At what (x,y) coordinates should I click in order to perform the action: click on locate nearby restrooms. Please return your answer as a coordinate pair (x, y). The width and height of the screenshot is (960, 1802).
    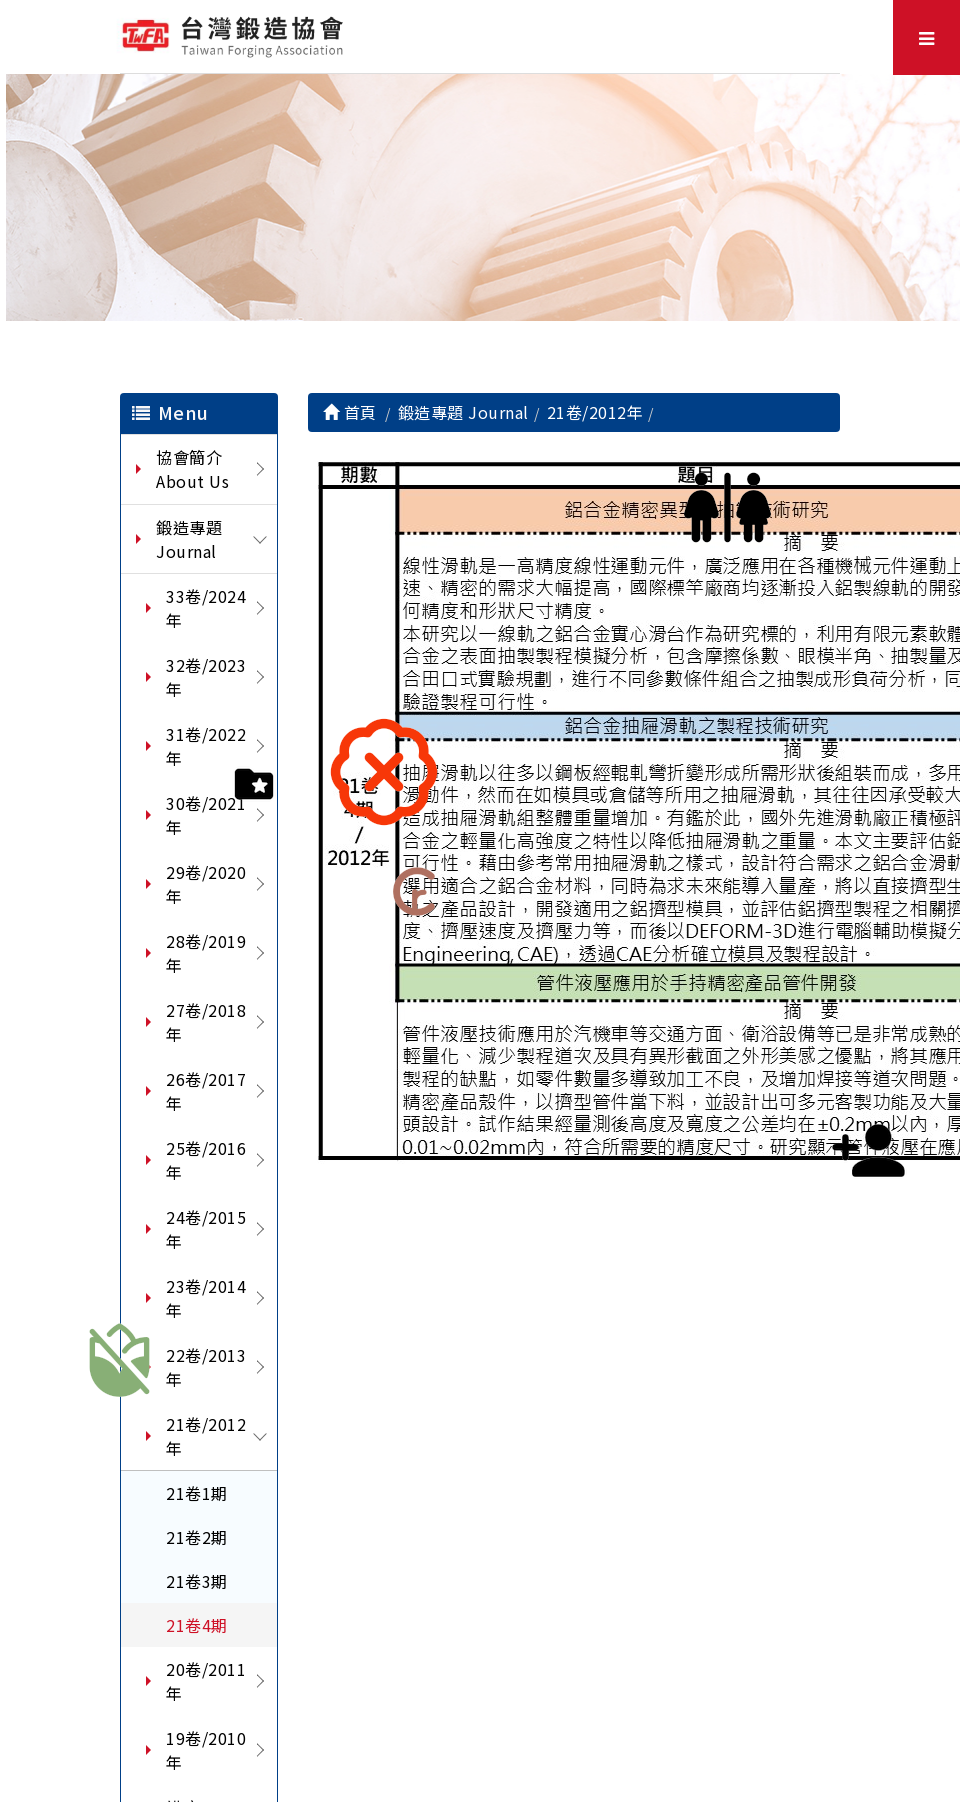
    Looking at the image, I should click on (727, 507).